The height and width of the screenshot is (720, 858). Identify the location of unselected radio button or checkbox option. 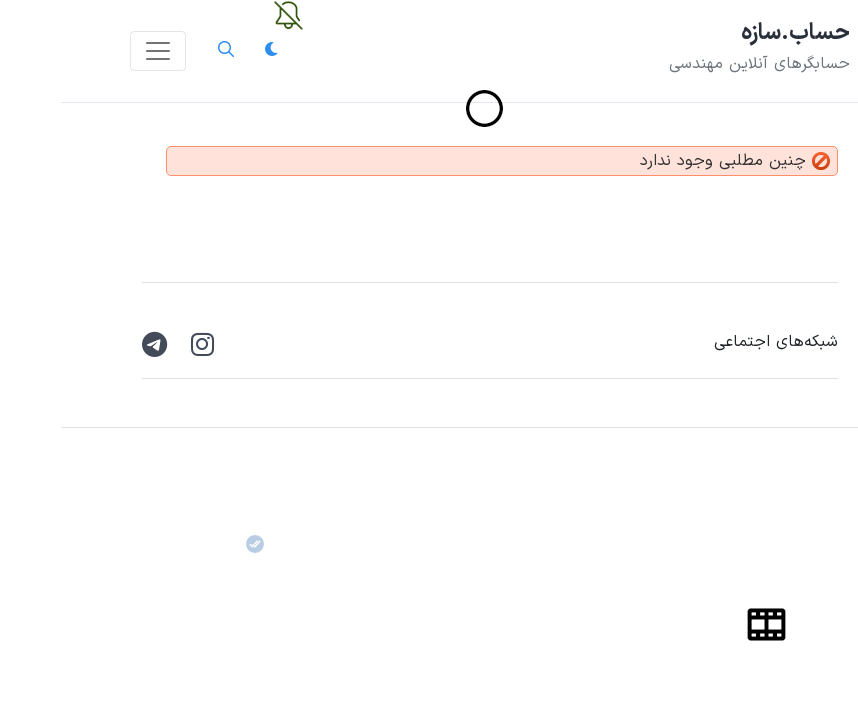
(484, 108).